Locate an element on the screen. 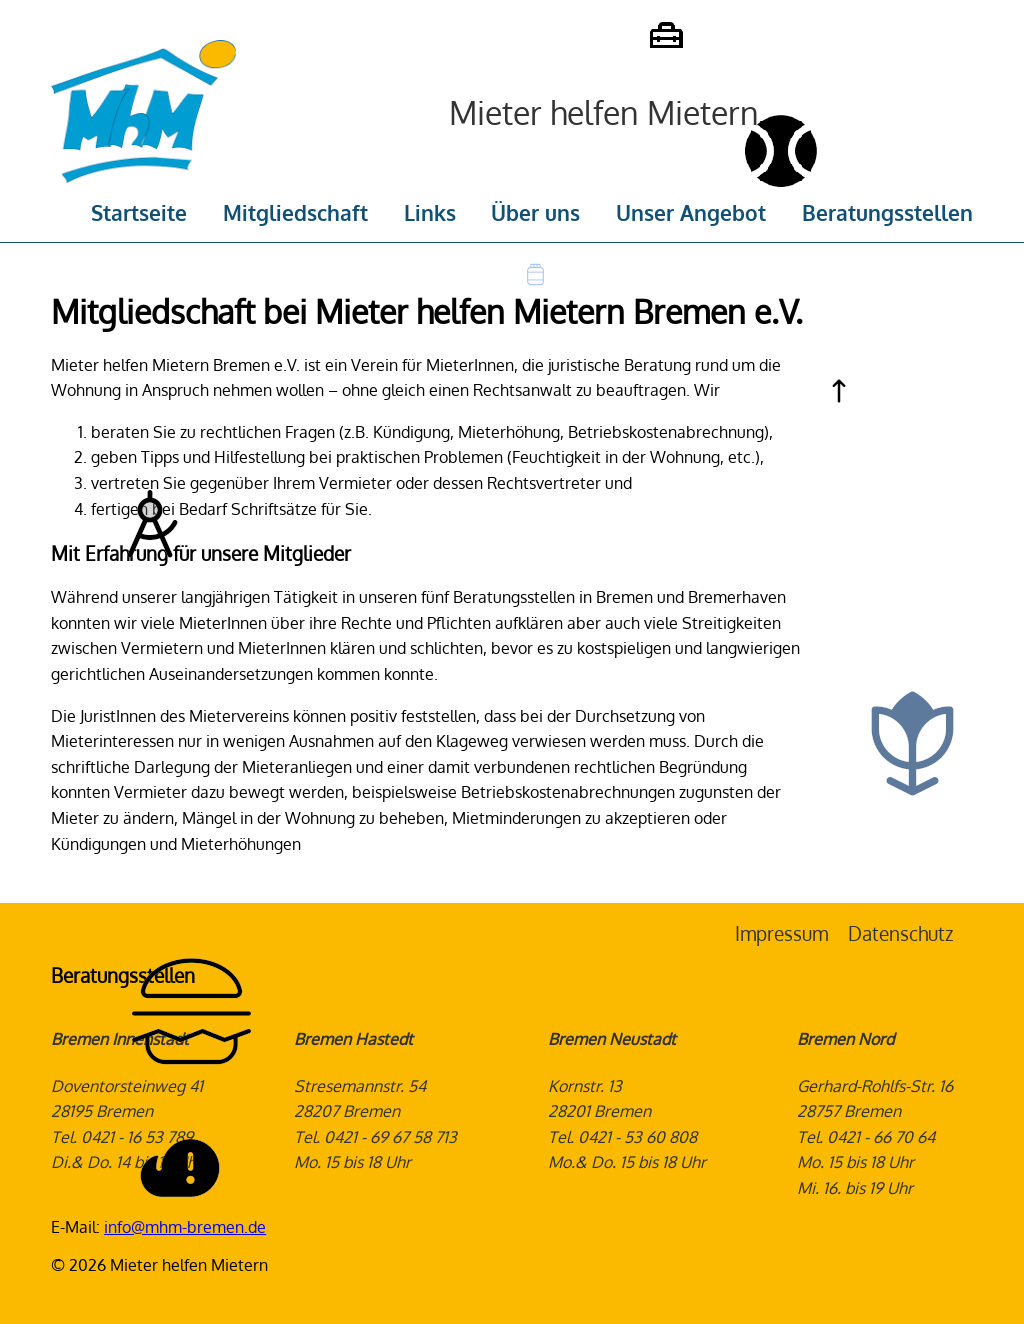  access home repair services is located at coordinates (666, 35).